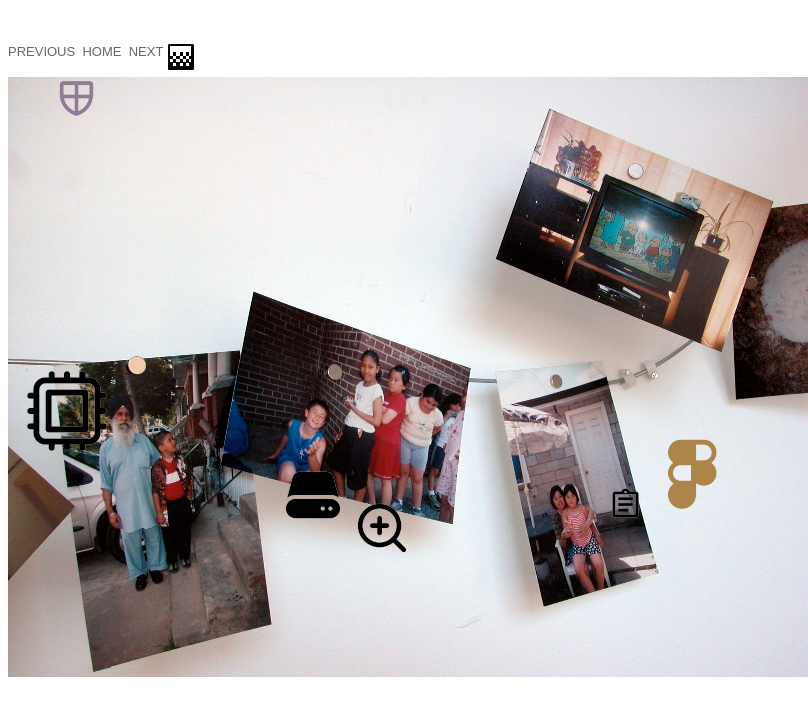 This screenshot has width=808, height=720. Describe the element at coordinates (382, 528) in the screenshot. I see `zoom in on content or image` at that location.